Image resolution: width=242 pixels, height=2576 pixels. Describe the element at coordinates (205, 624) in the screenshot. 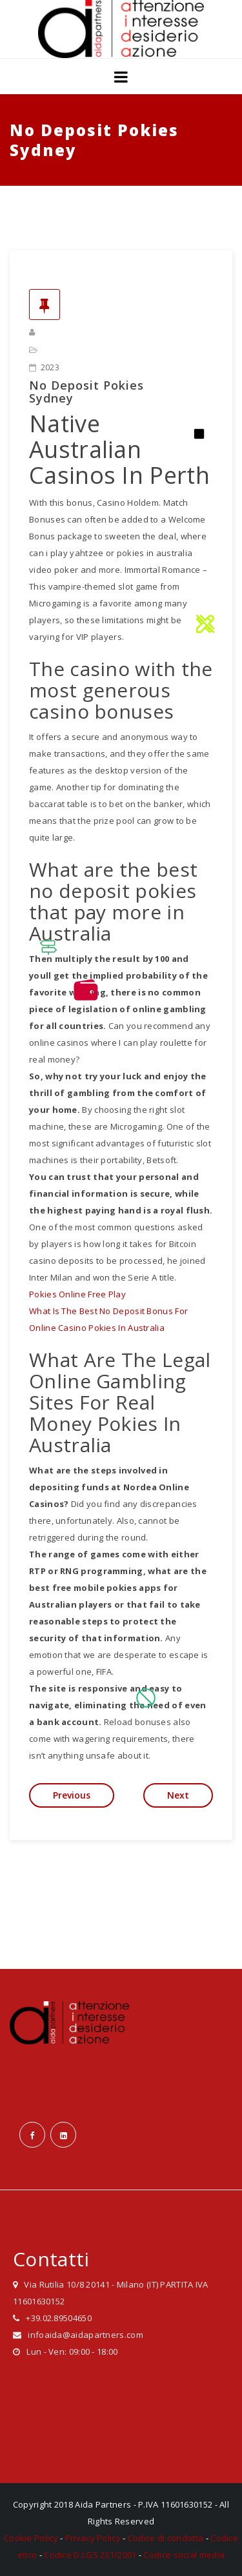

I see `tools or settings unavailable` at that location.